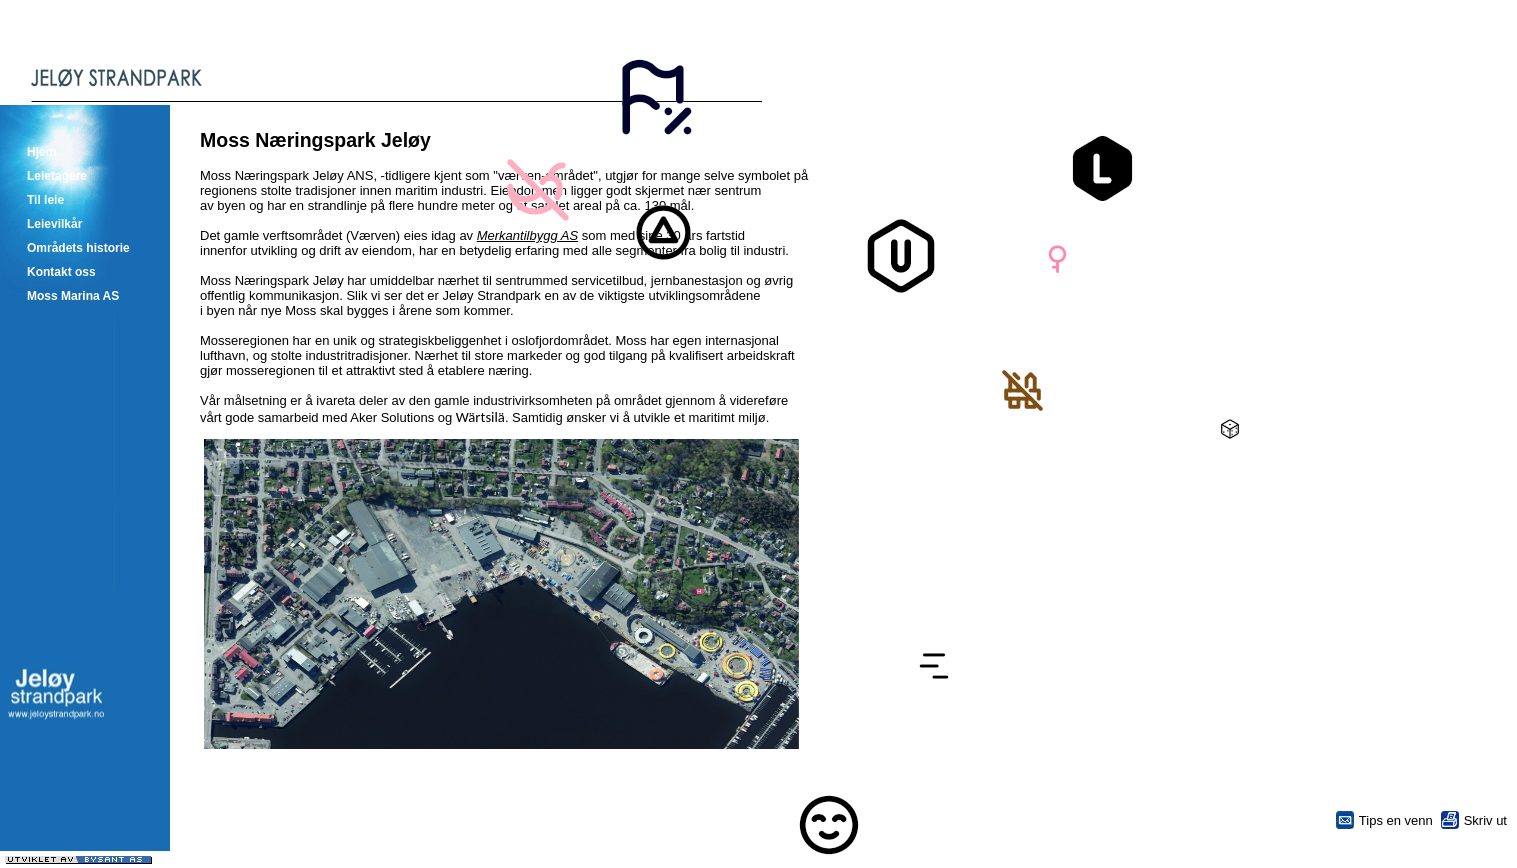 The height and width of the screenshot is (868, 1517). Describe the element at coordinates (663, 232) in the screenshot. I see `playstation triangle button symbol` at that location.